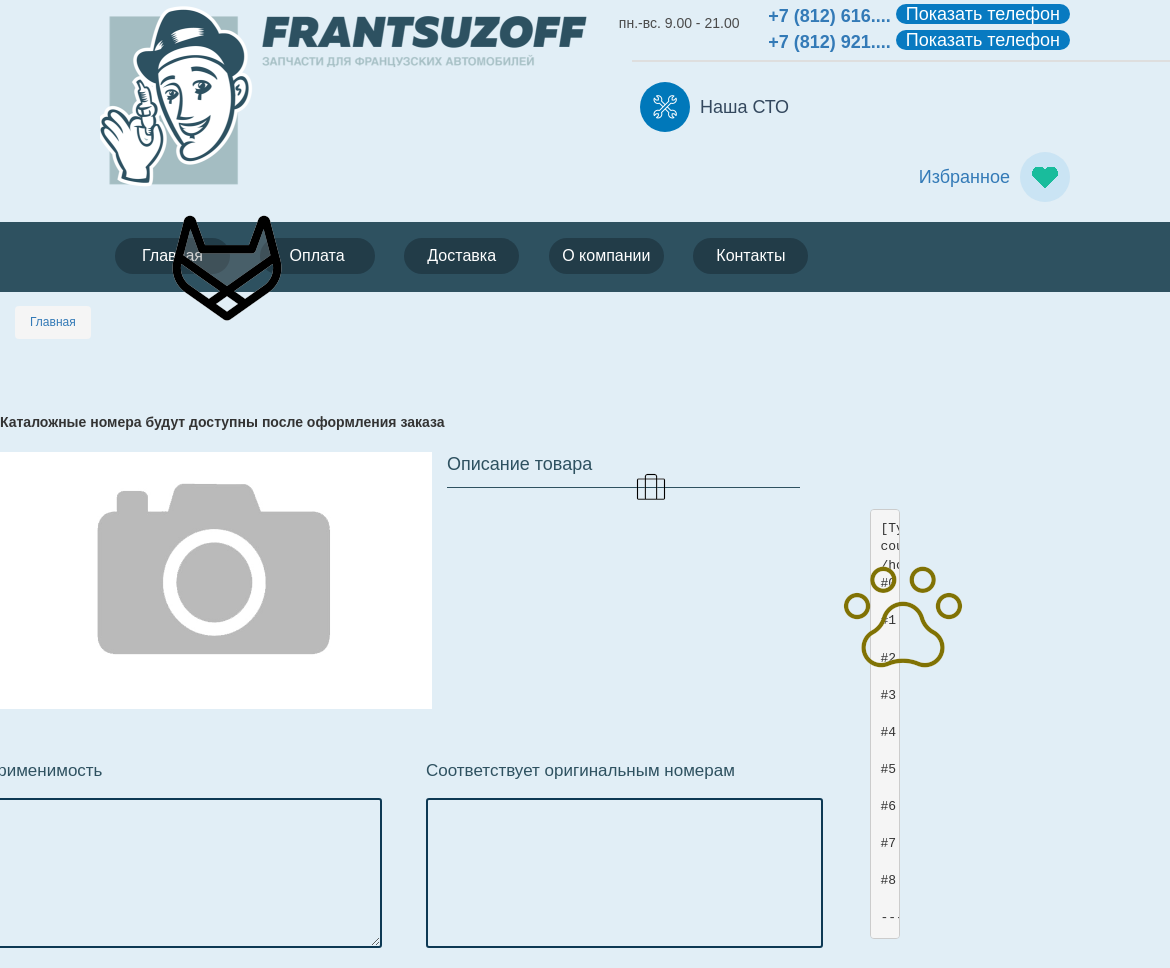  I want to click on access pet-related features or settings, so click(903, 617).